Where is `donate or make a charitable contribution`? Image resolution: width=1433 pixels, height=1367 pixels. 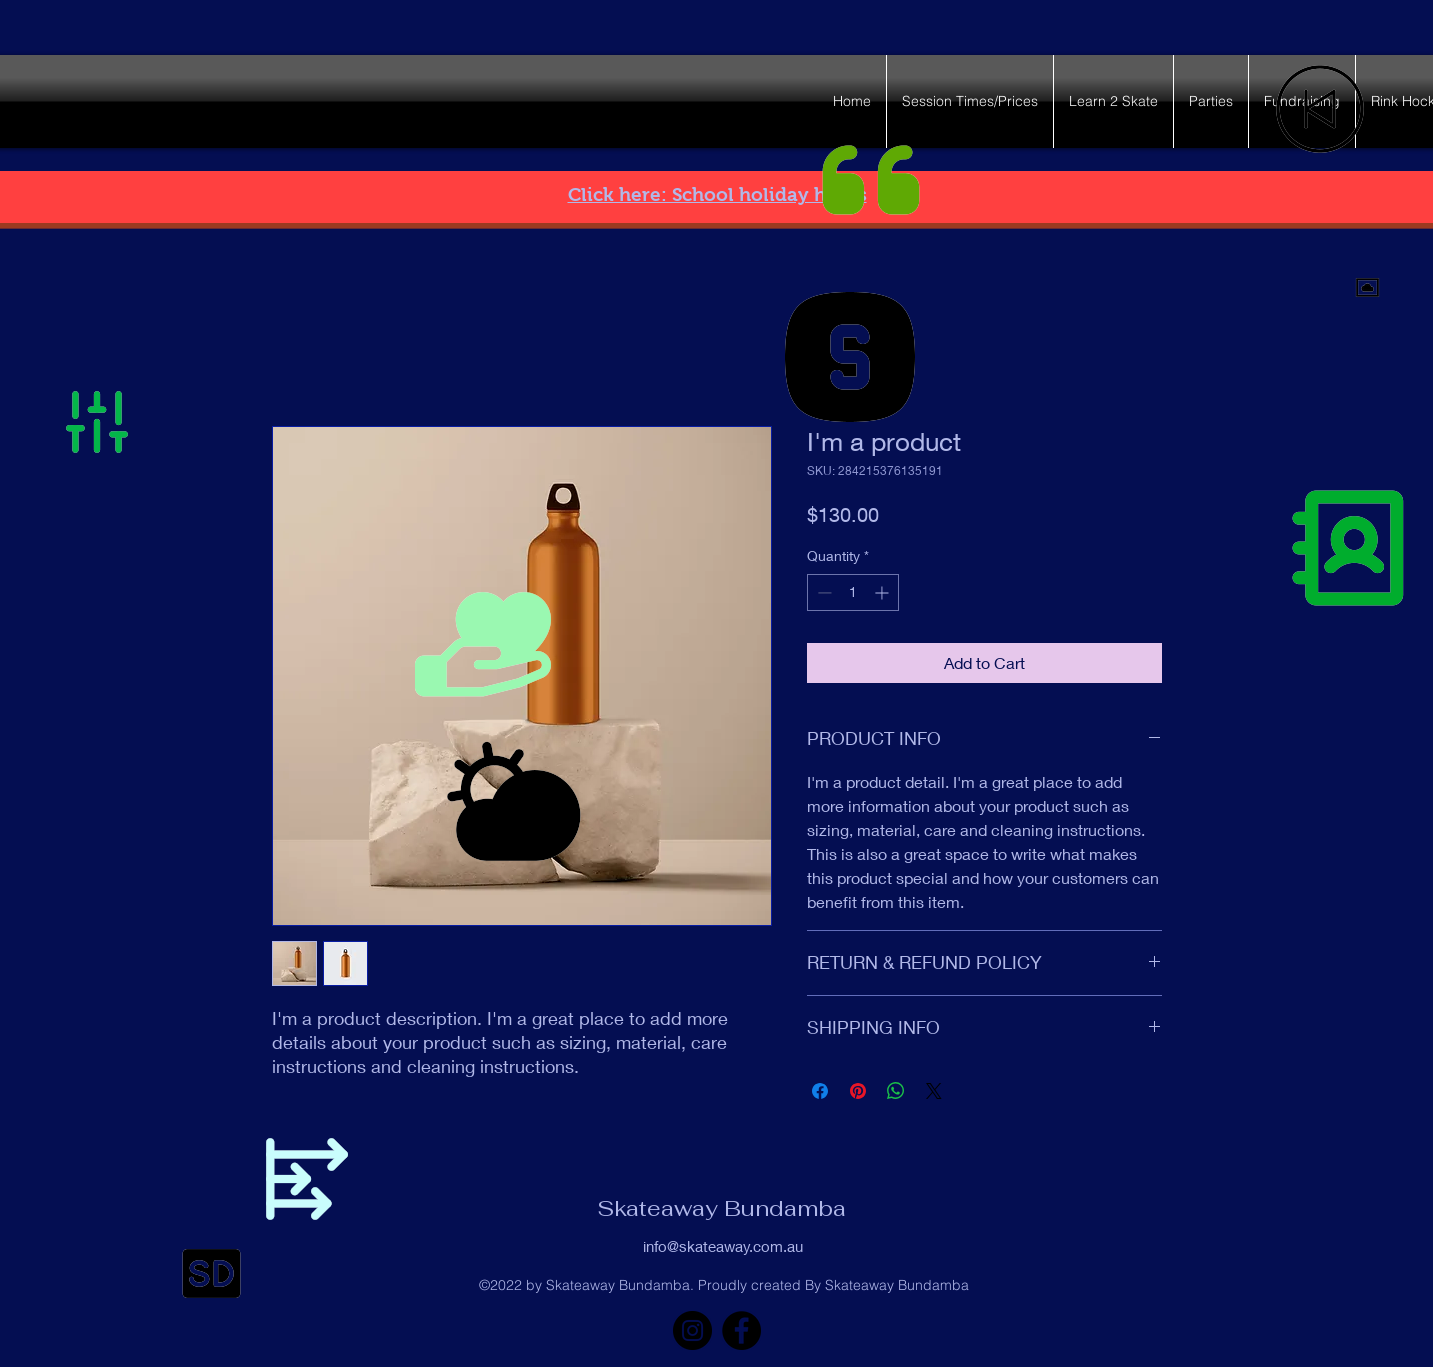
donate or make a charitable contribution is located at coordinates (487, 646).